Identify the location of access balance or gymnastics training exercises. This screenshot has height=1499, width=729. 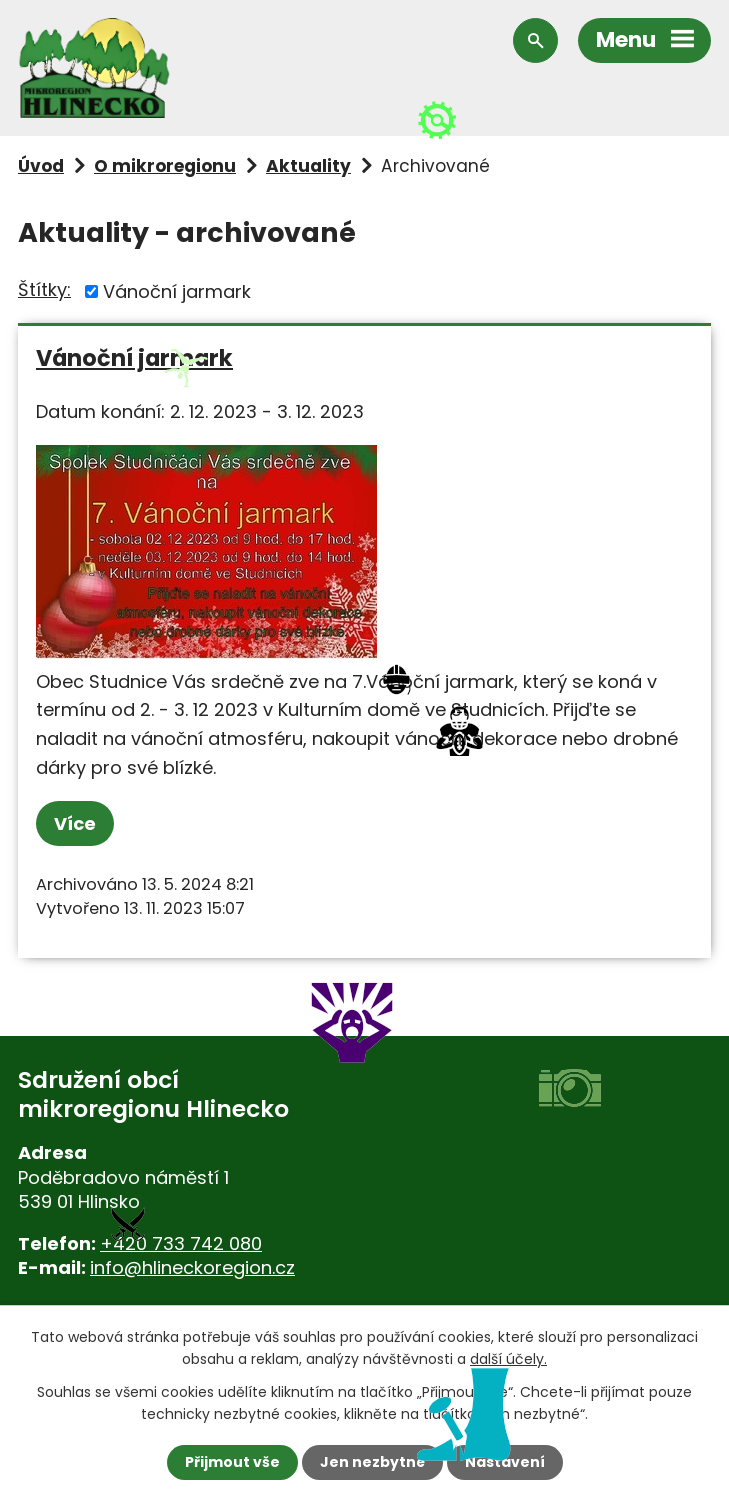
(186, 368).